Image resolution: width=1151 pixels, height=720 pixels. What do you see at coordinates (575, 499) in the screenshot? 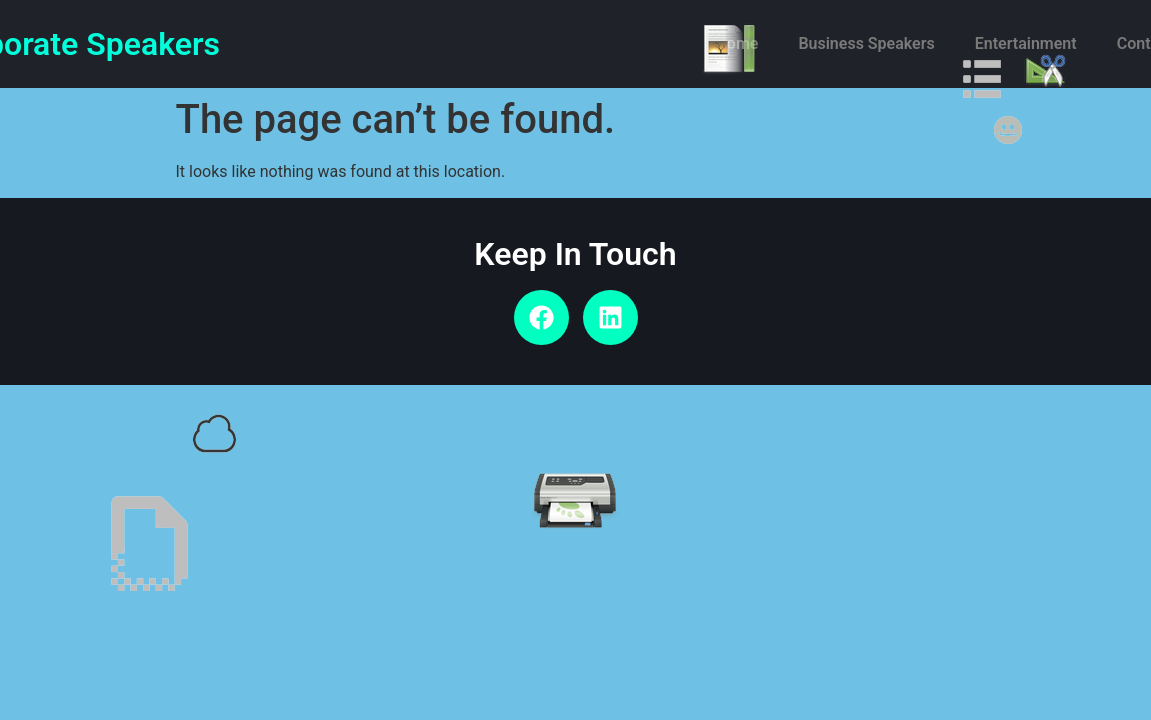
I see `print the current document` at bounding box center [575, 499].